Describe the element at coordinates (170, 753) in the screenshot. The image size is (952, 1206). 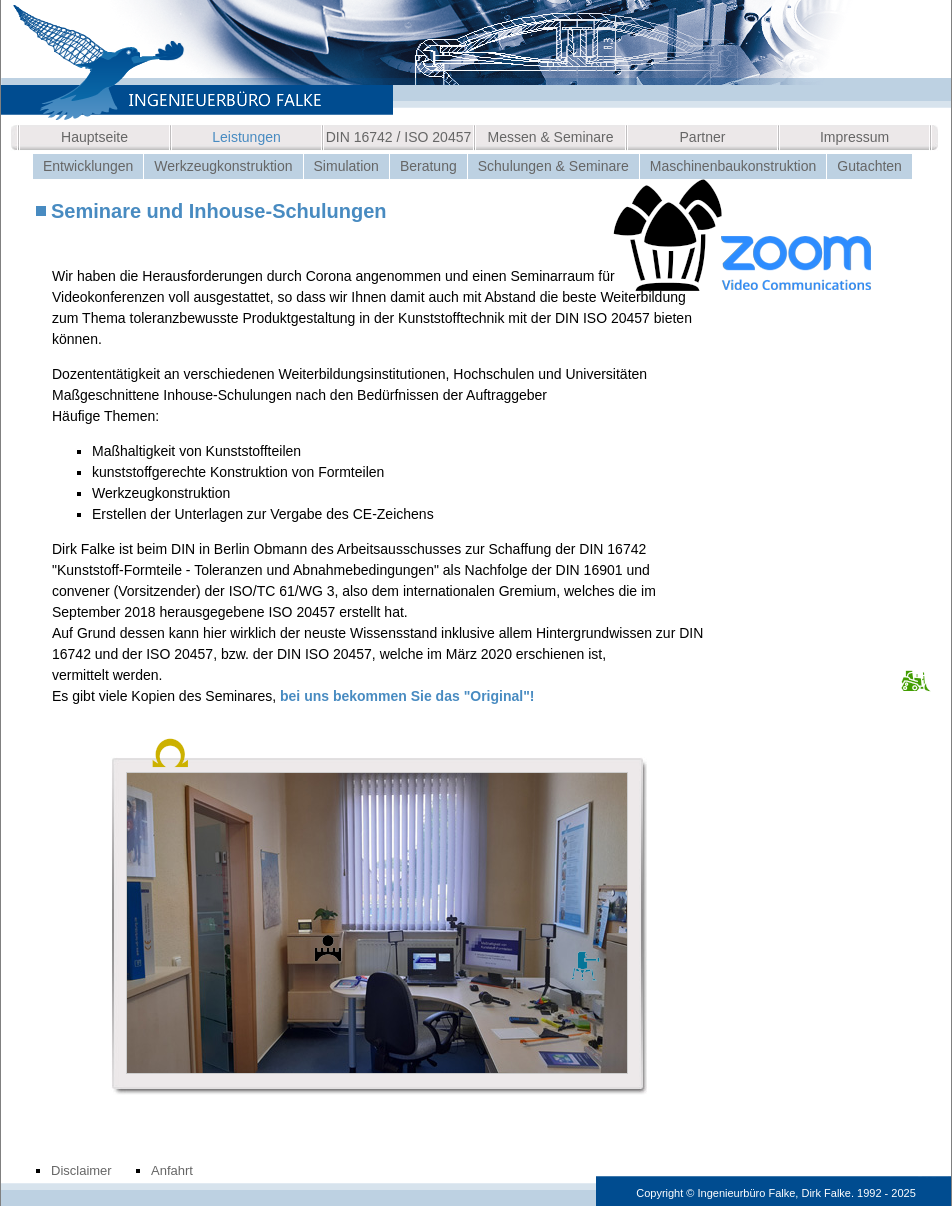
I see `represents omega or final/end state in a game` at that location.